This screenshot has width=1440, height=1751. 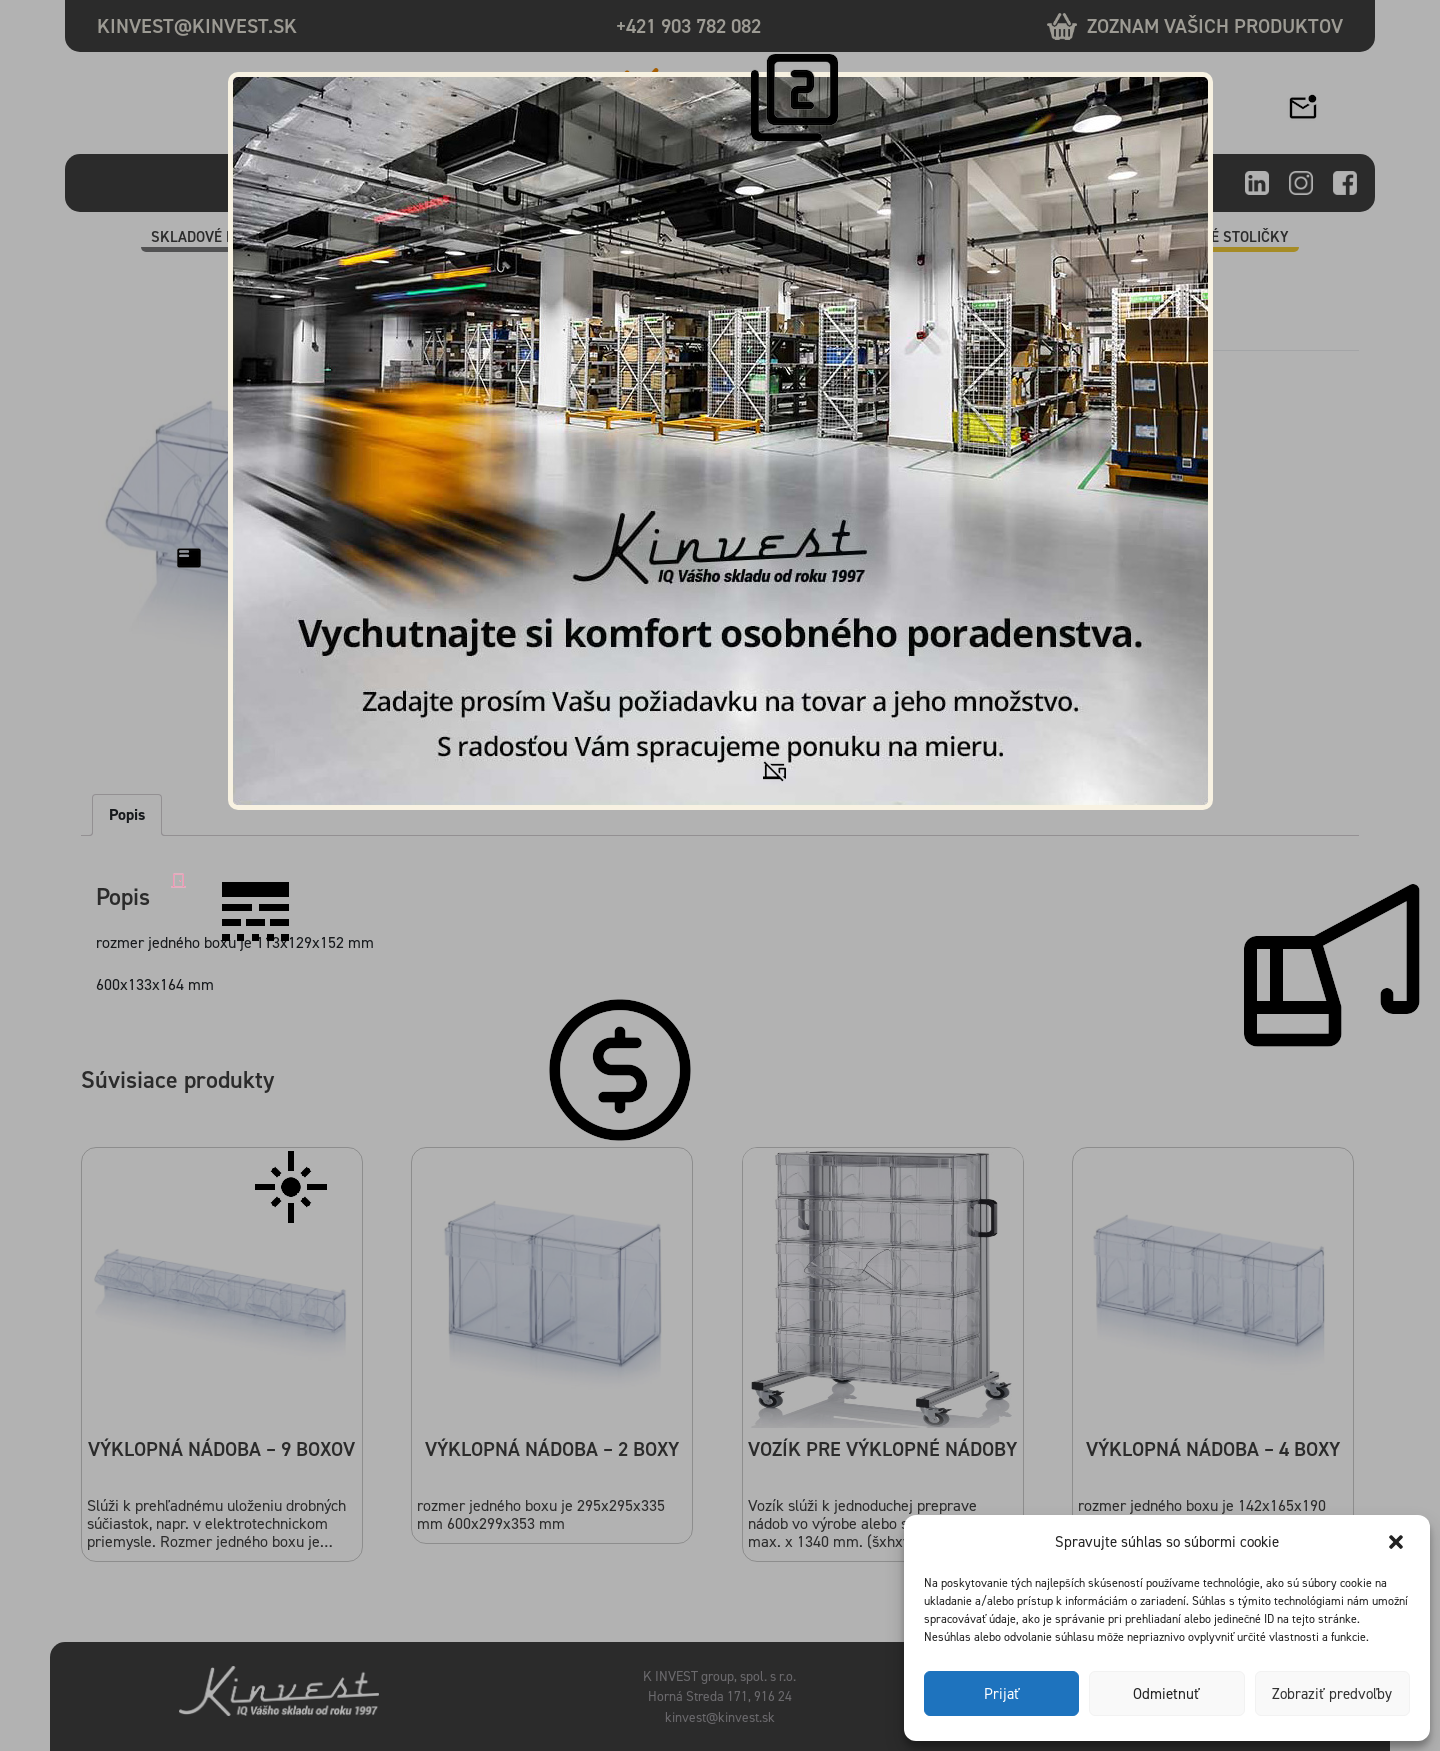 I want to click on device connection unavailable or disabled, so click(x=774, y=771).